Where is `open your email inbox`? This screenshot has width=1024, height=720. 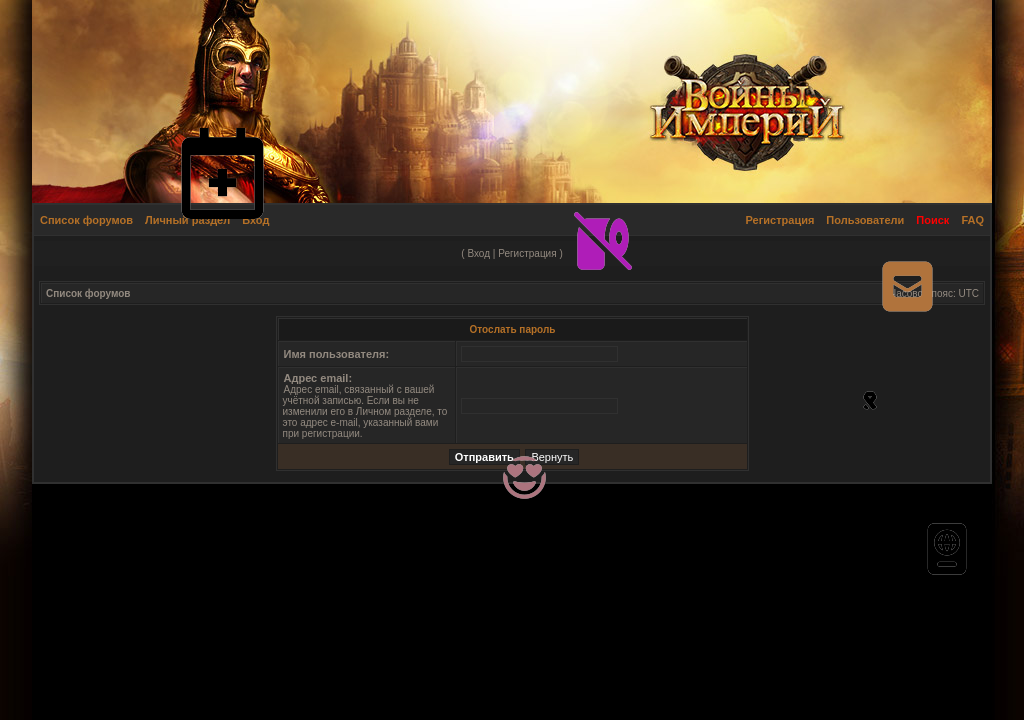 open your email inbox is located at coordinates (907, 286).